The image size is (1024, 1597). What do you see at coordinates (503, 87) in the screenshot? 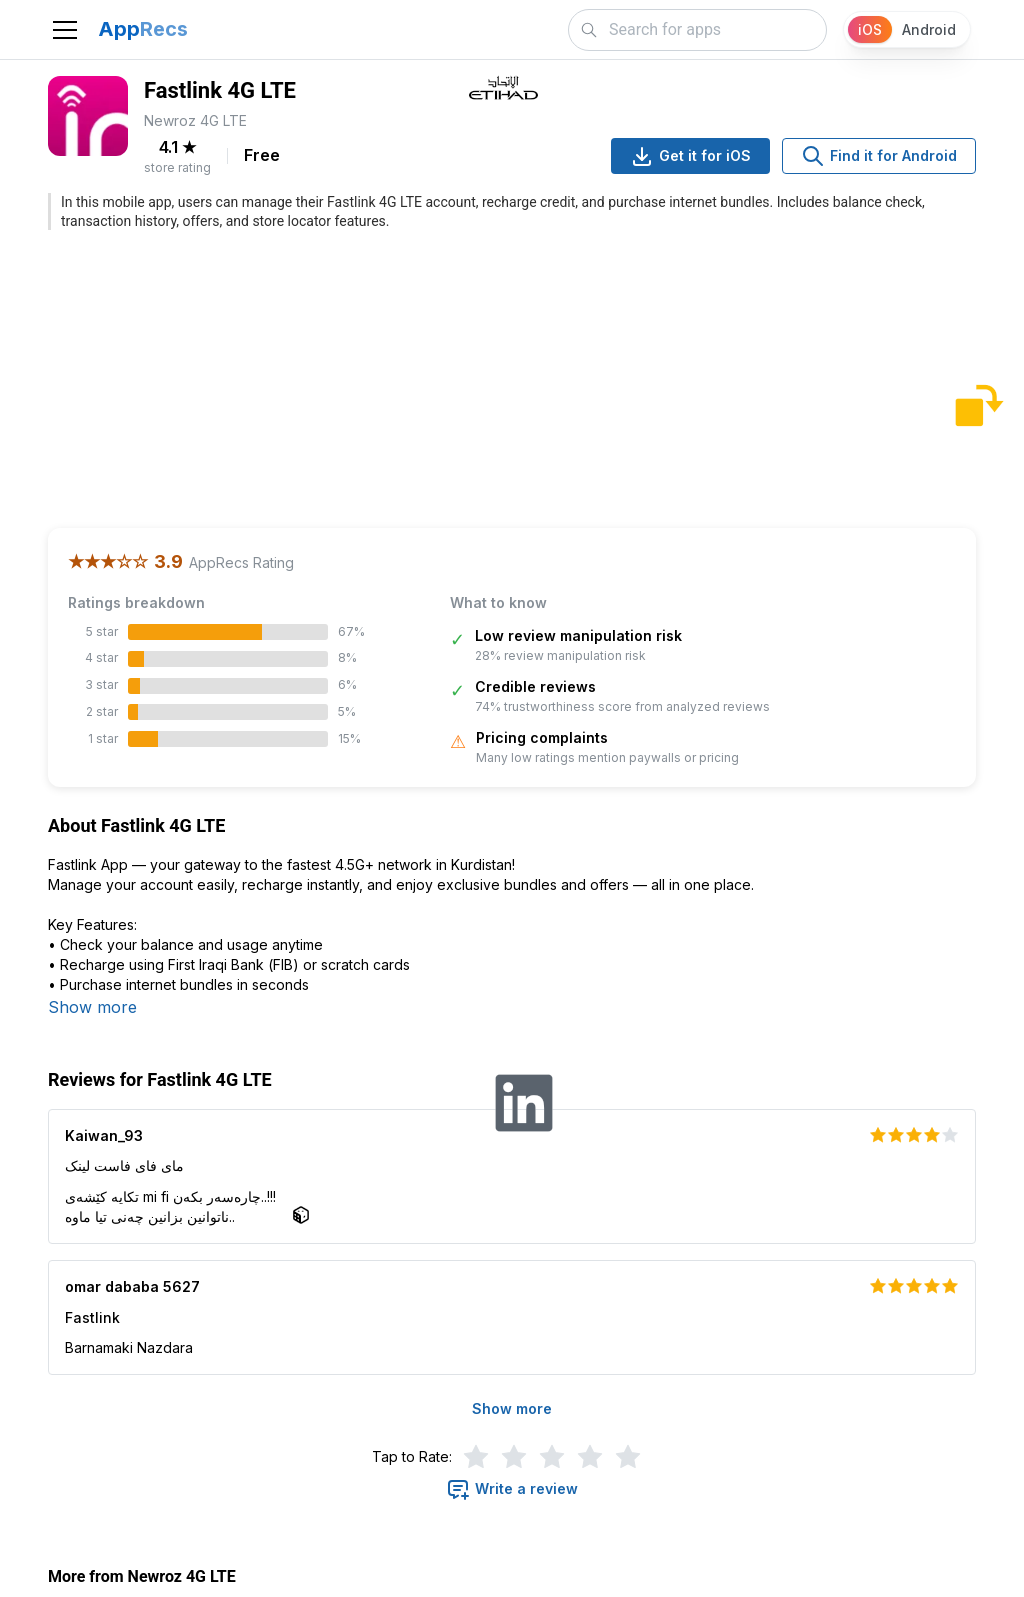
I see `open the Etihad Airways app` at bounding box center [503, 87].